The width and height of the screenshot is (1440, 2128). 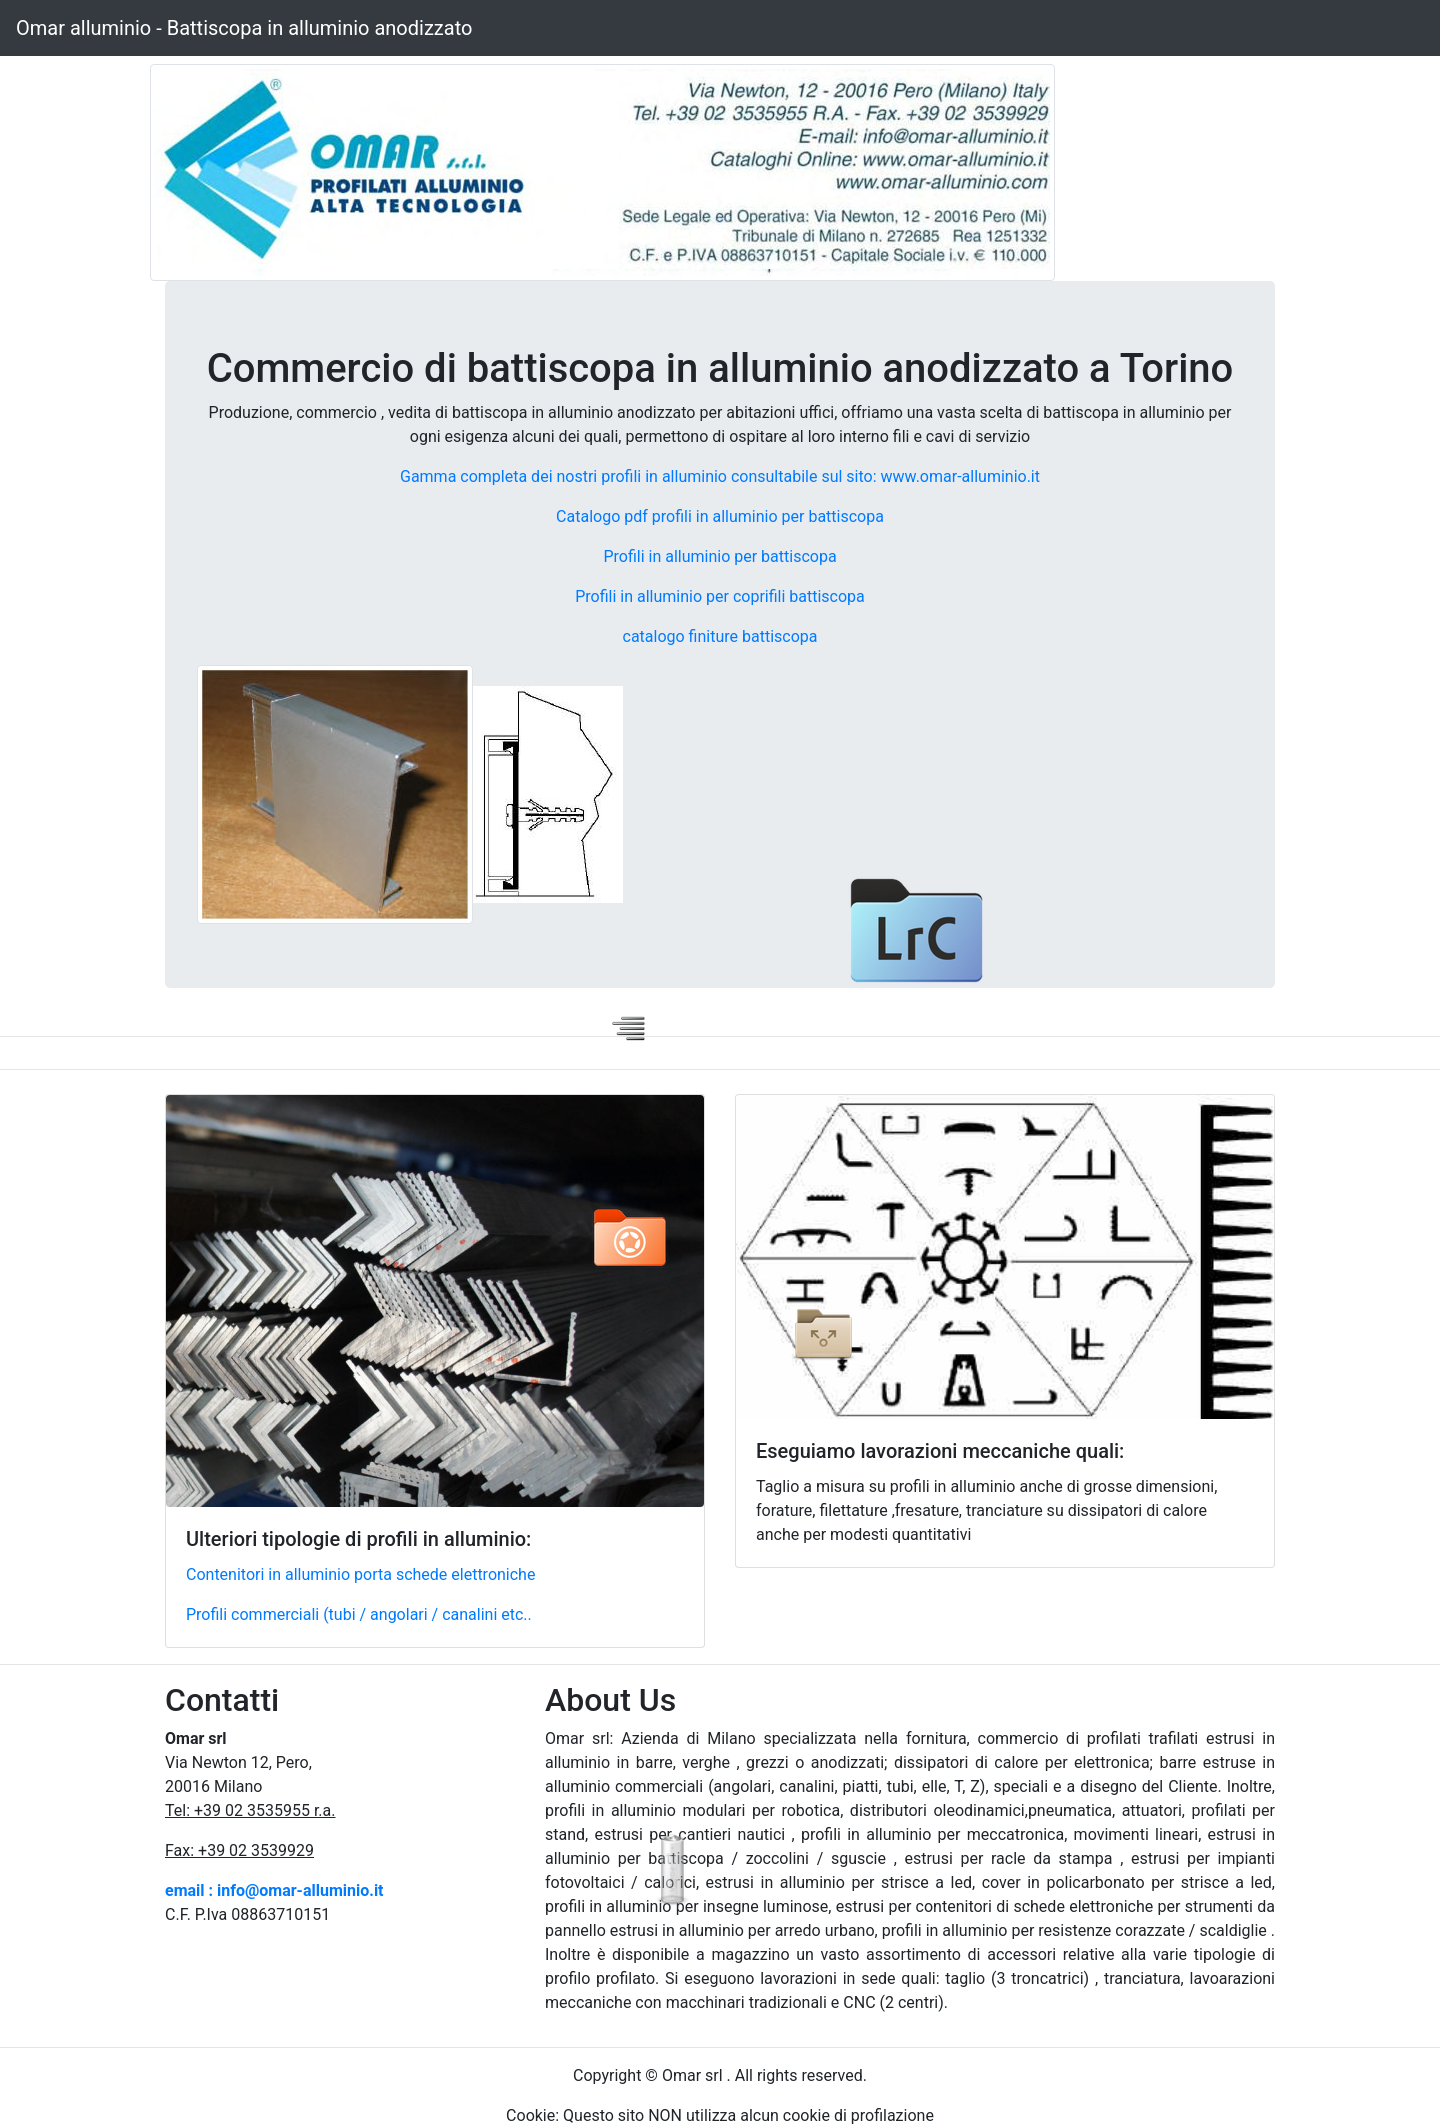 What do you see at coordinates (916, 934) in the screenshot?
I see `open folder containing adobe lightroom classic files` at bounding box center [916, 934].